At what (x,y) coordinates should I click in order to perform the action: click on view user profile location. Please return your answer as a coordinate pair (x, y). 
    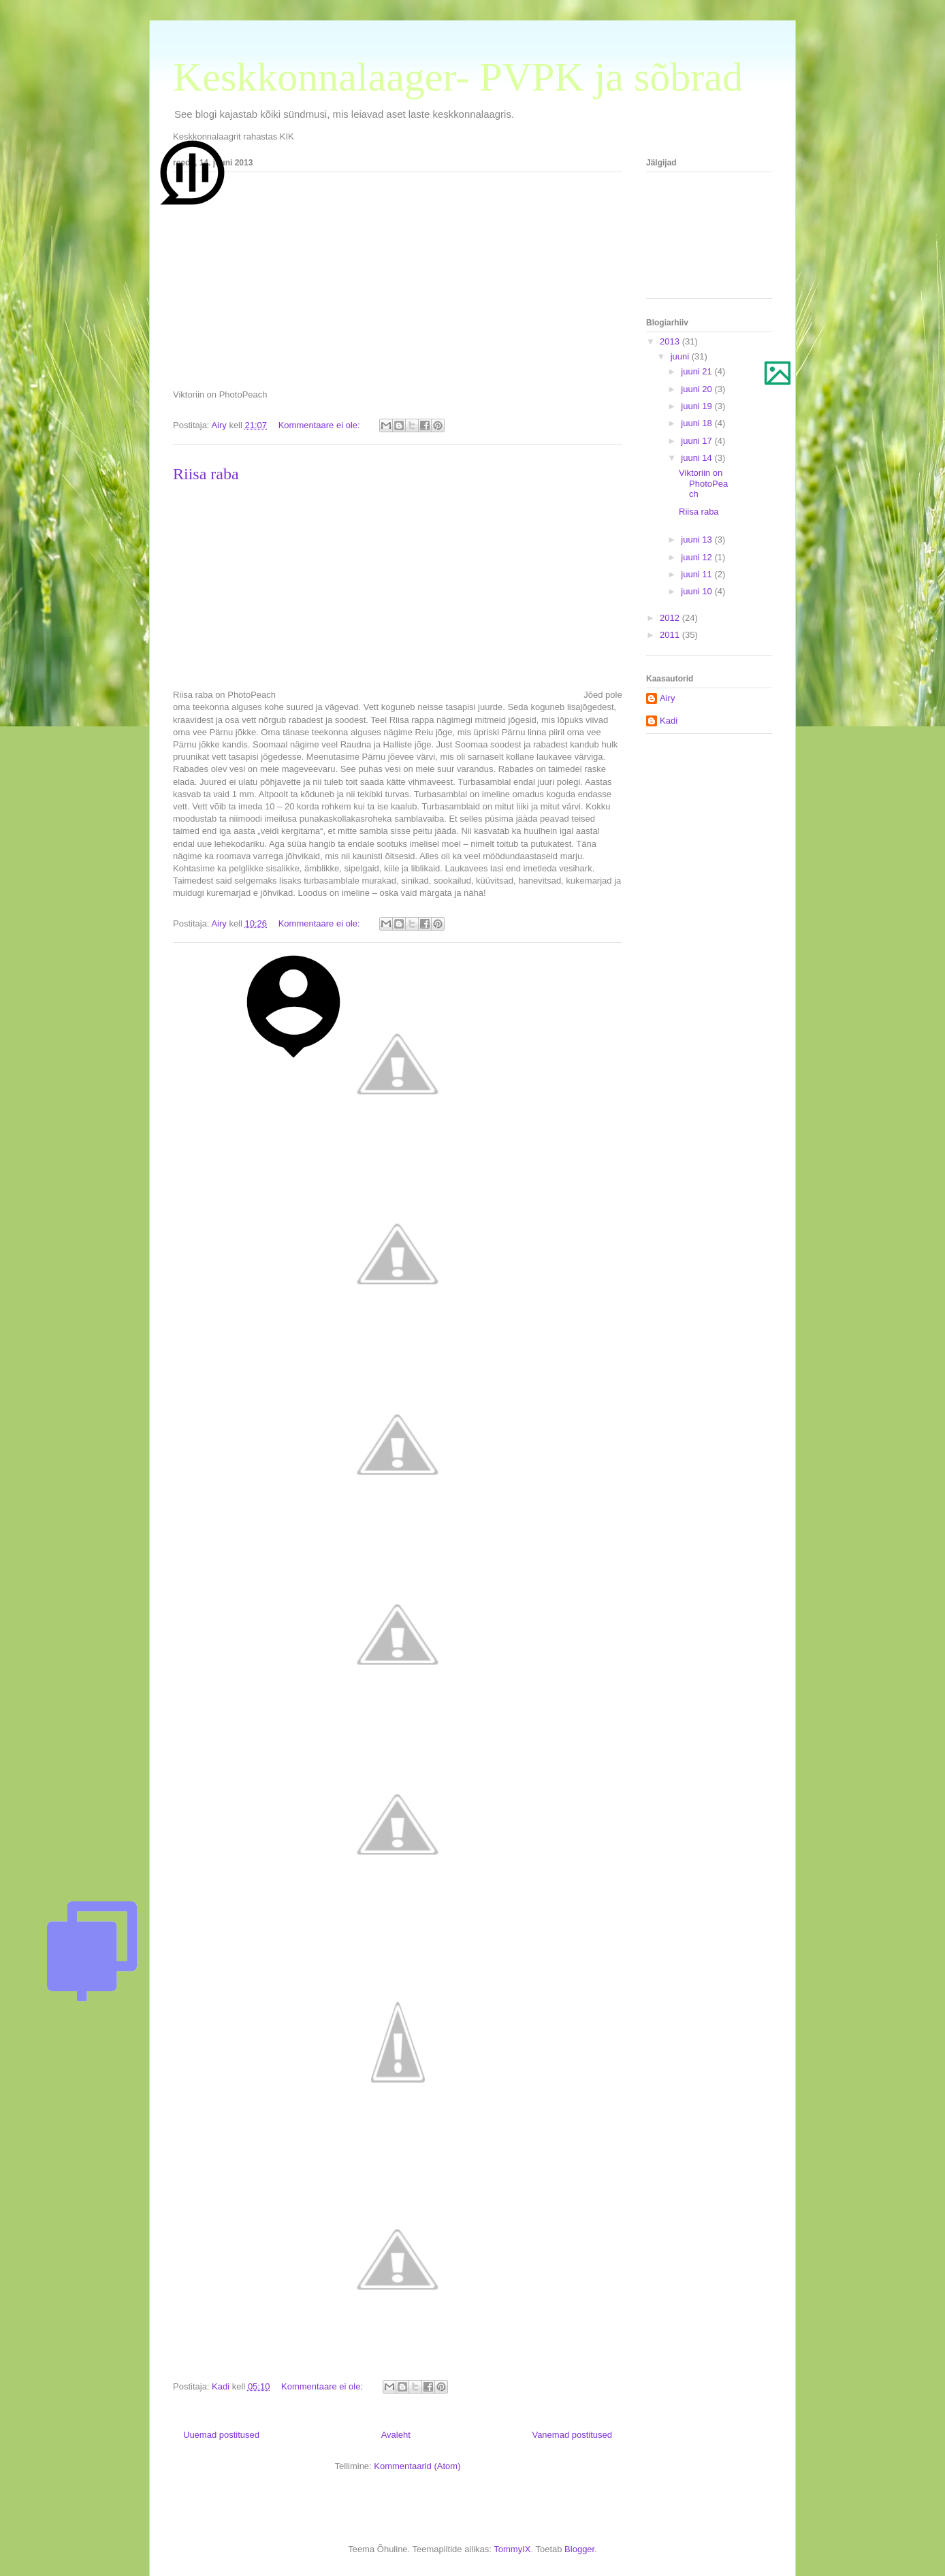
    Looking at the image, I should click on (293, 1002).